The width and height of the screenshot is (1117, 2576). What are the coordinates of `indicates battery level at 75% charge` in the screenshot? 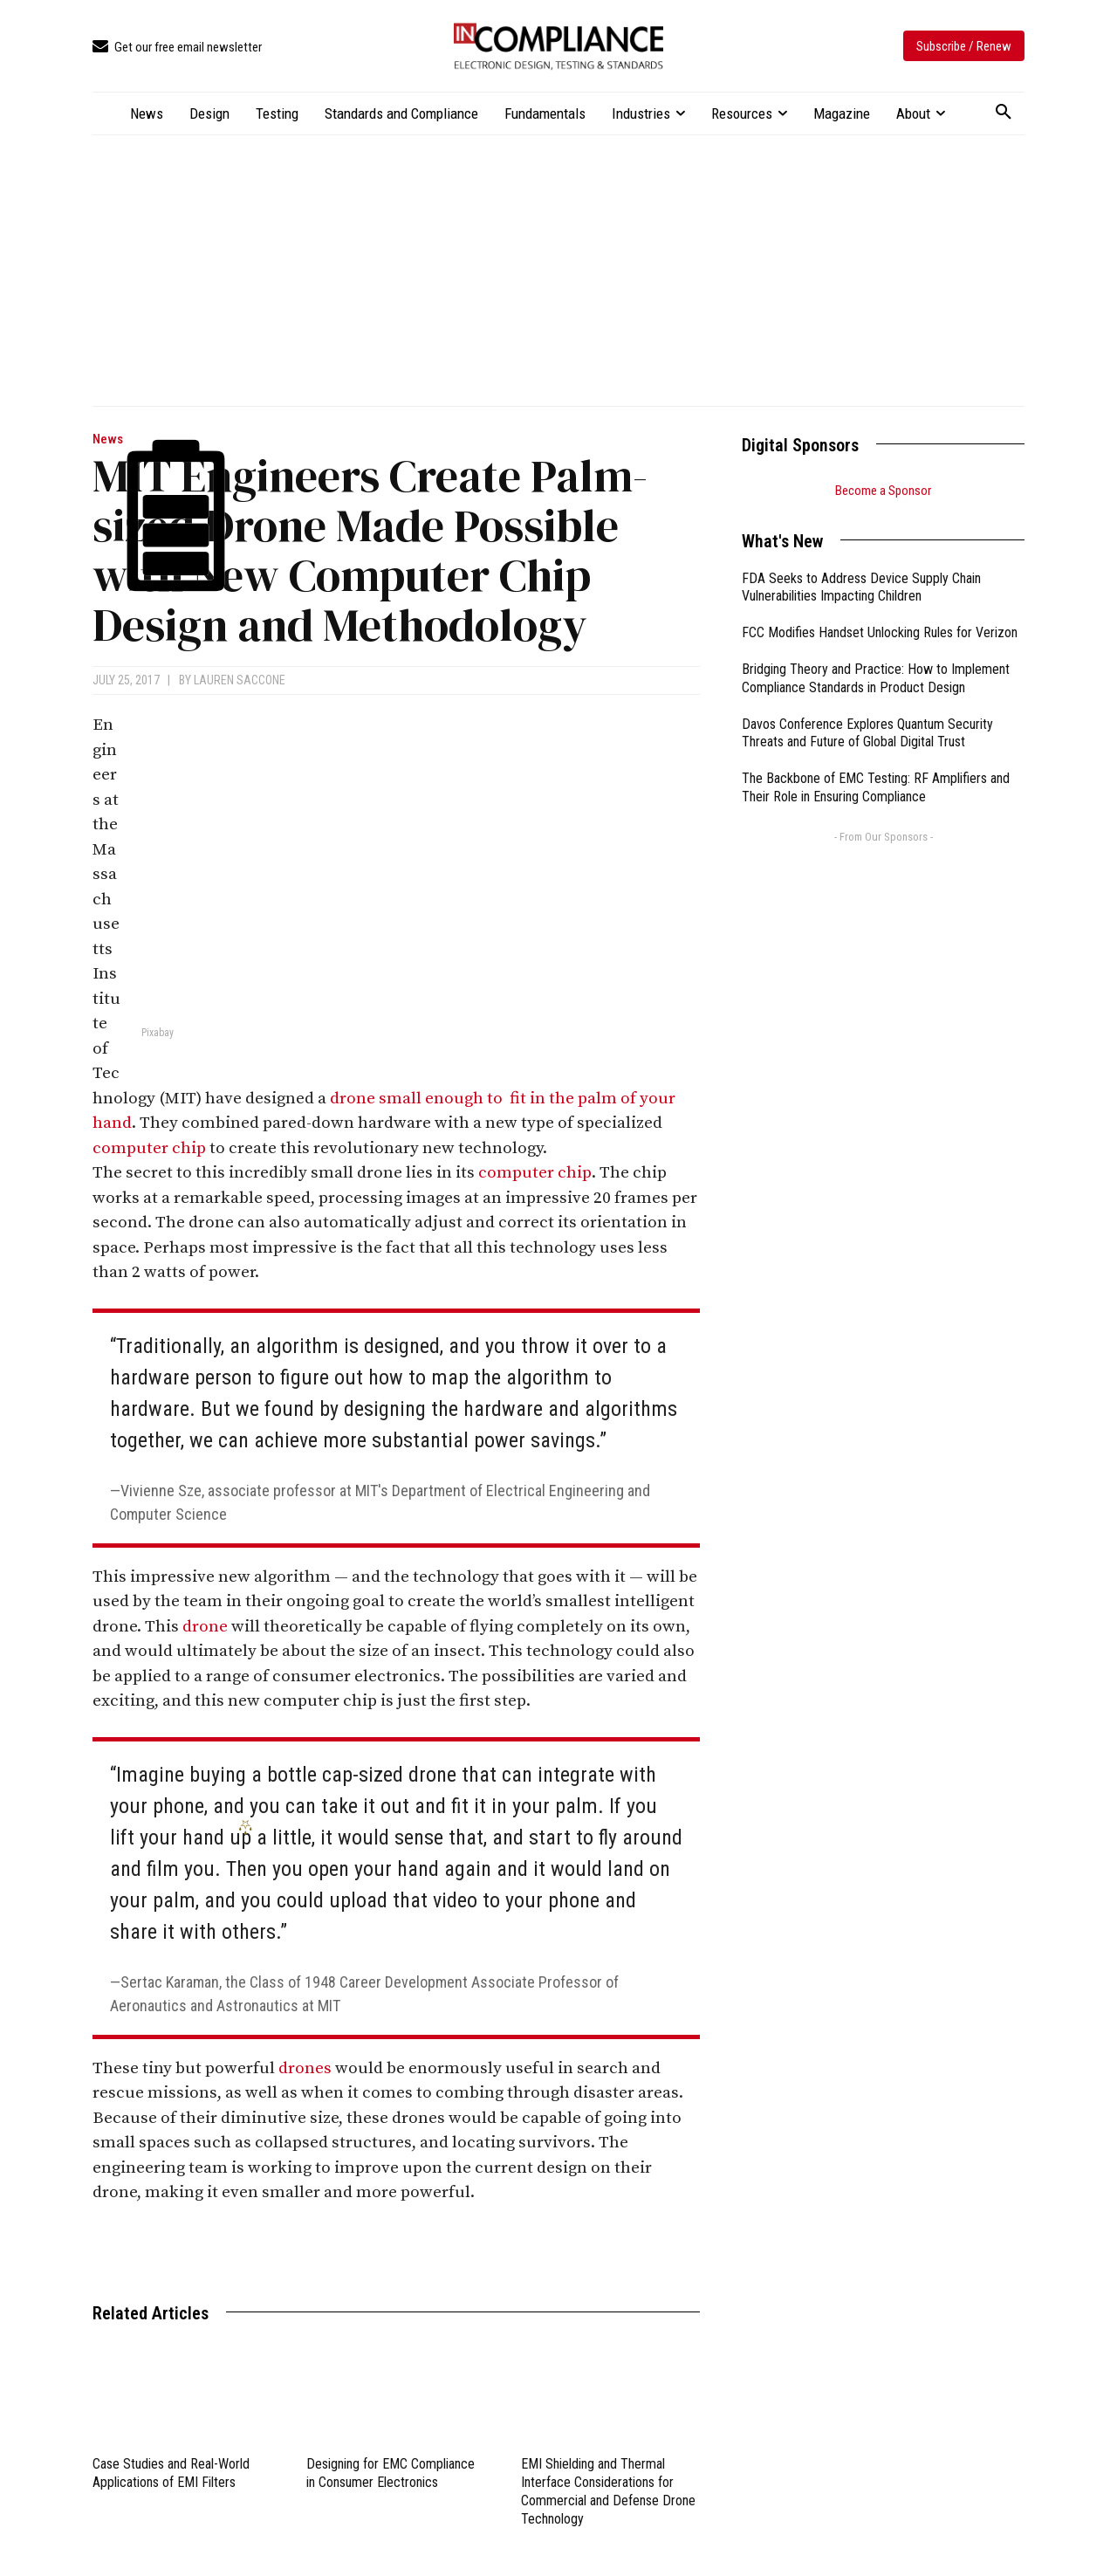 It's located at (175, 515).